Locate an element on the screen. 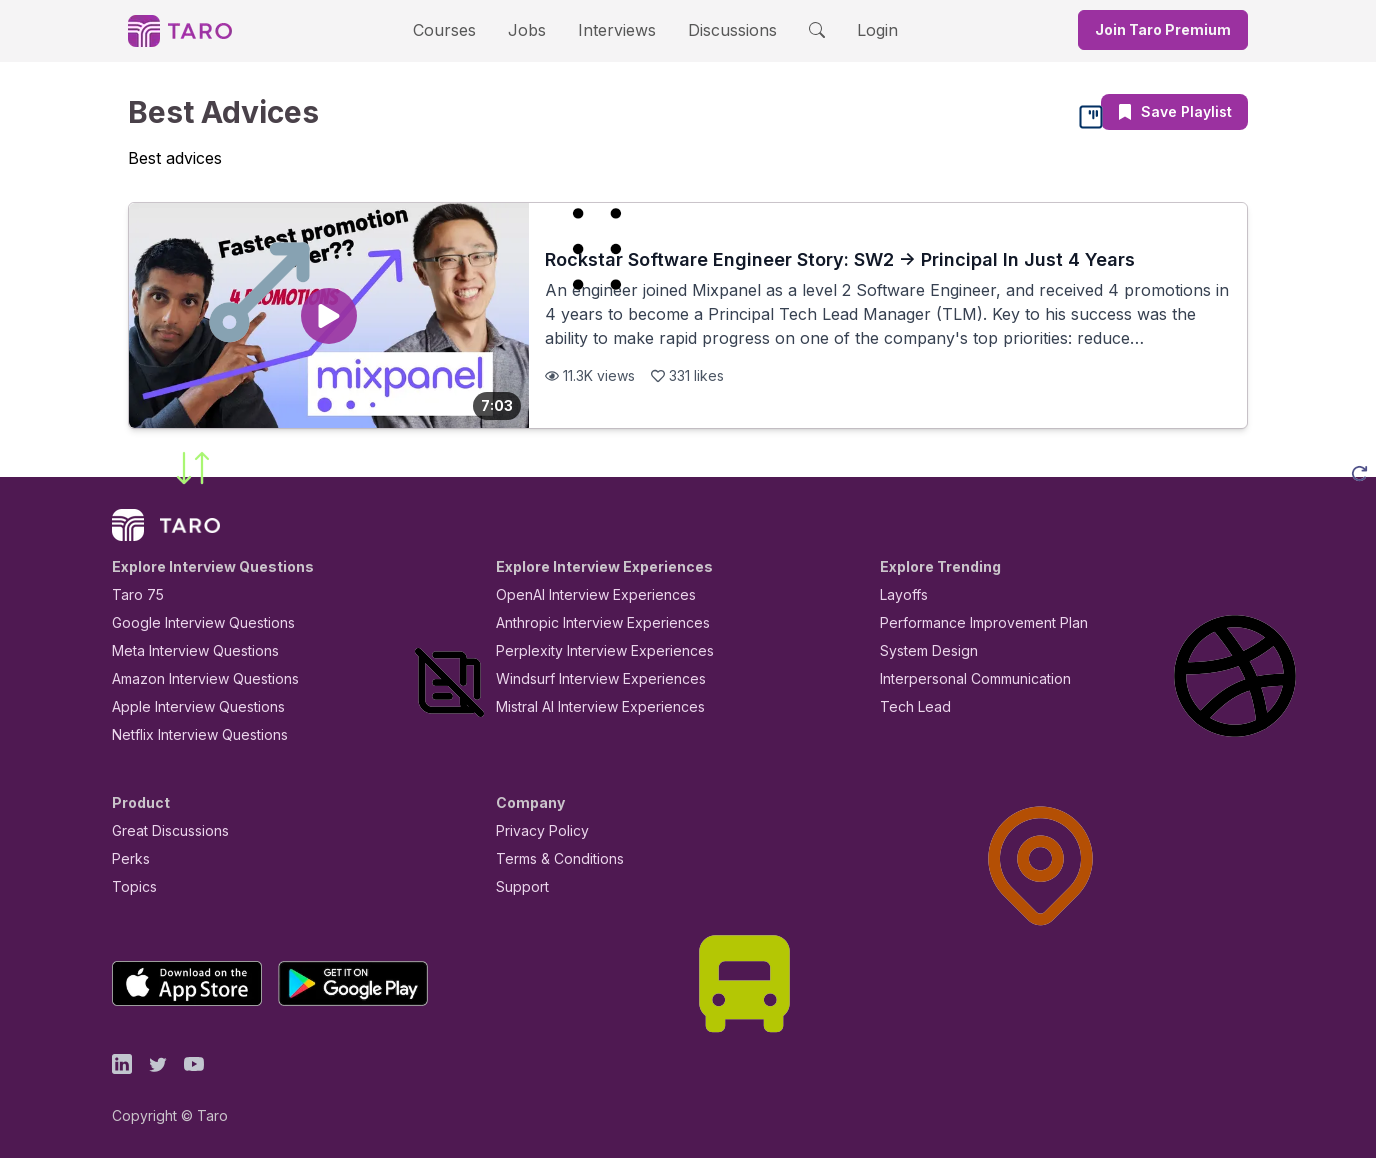 This screenshot has height=1158, width=1376. drag to reorder items is located at coordinates (597, 249).